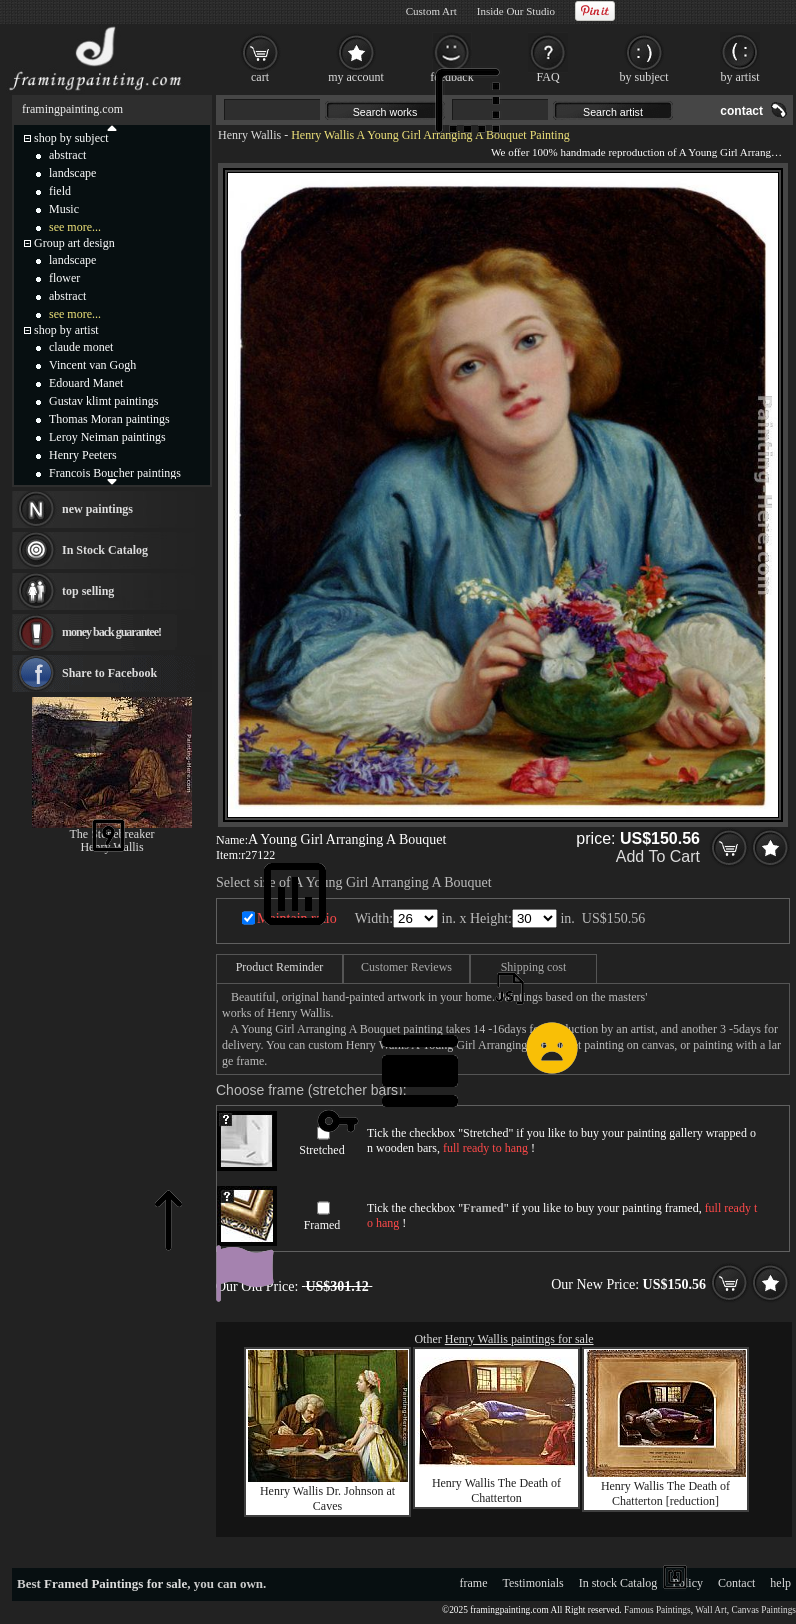 This screenshot has height=1624, width=796. What do you see at coordinates (422, 1071) in the screenshot?
I see `switch to day view in calendar` at bounding box center [422, 1071].